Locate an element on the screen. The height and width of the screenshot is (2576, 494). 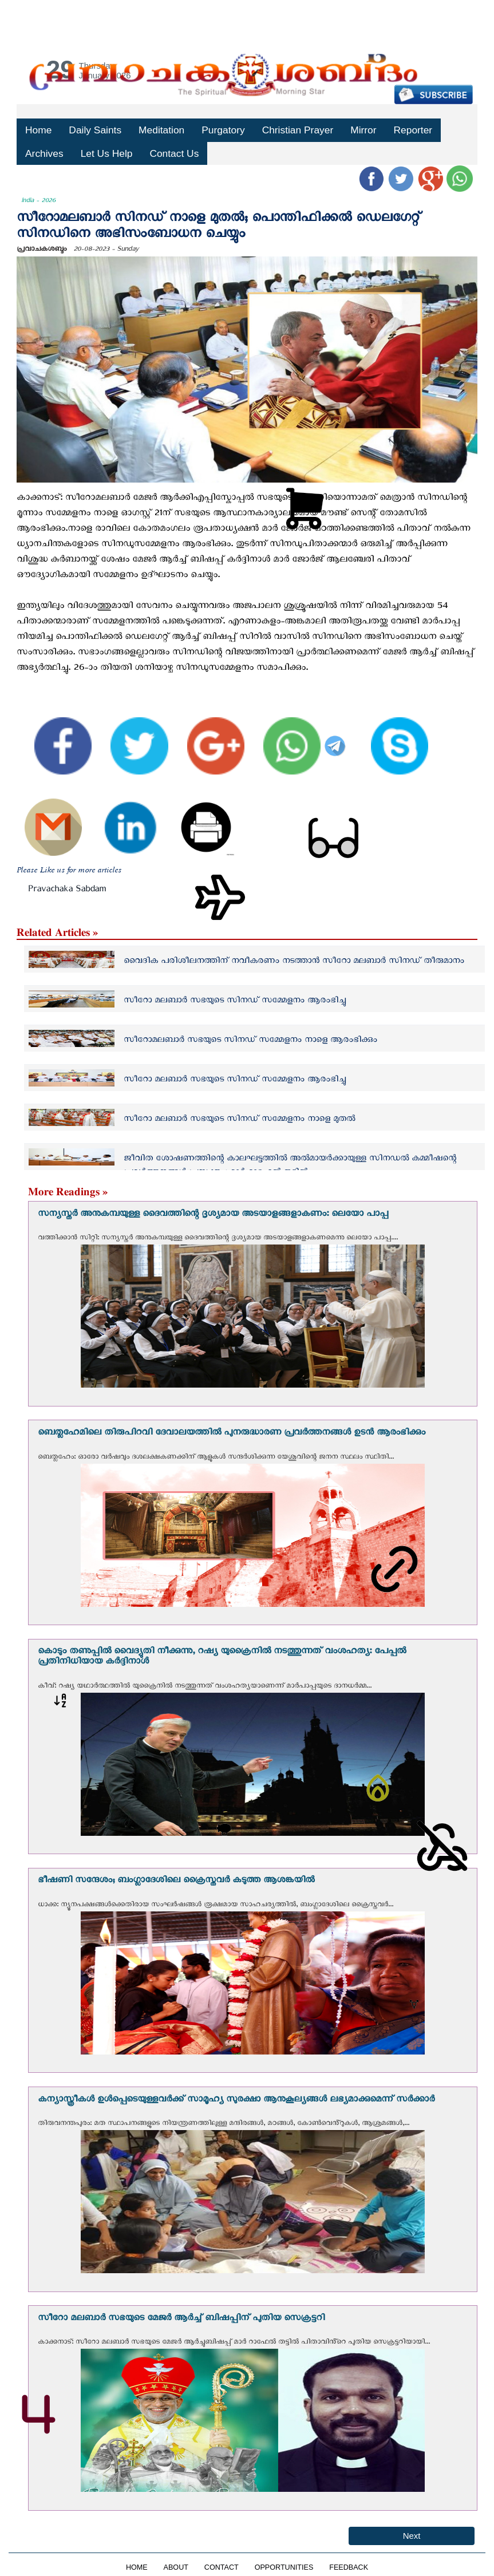
view your shopping cart is located at coordinates (305, 508).